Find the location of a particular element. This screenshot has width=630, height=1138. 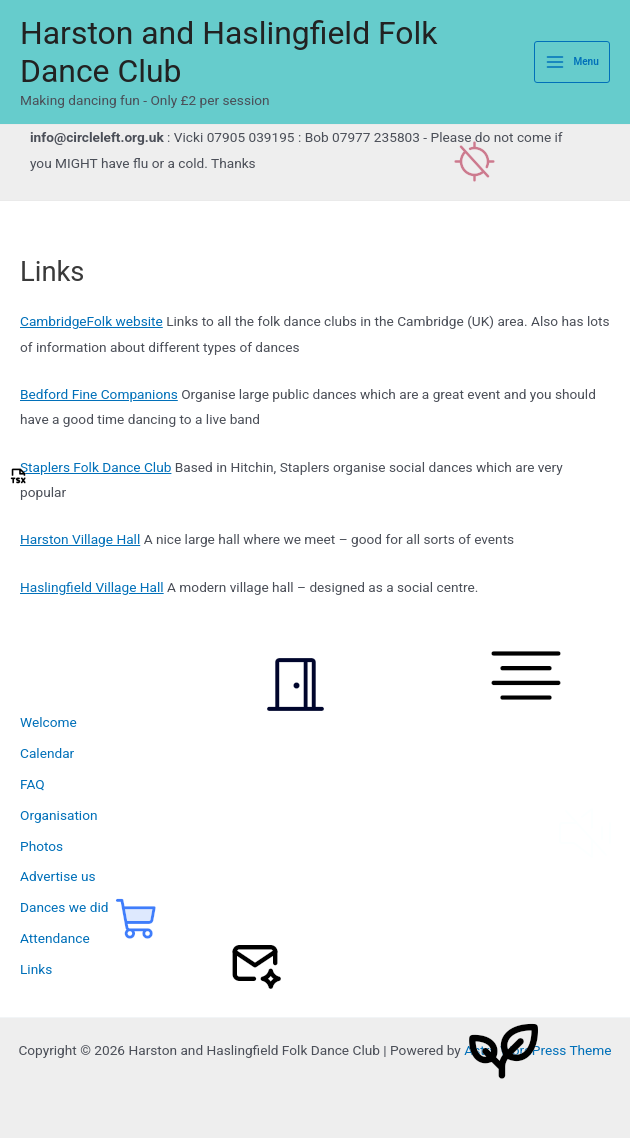

exit or log out of the application is located at coordinates (295, 684).